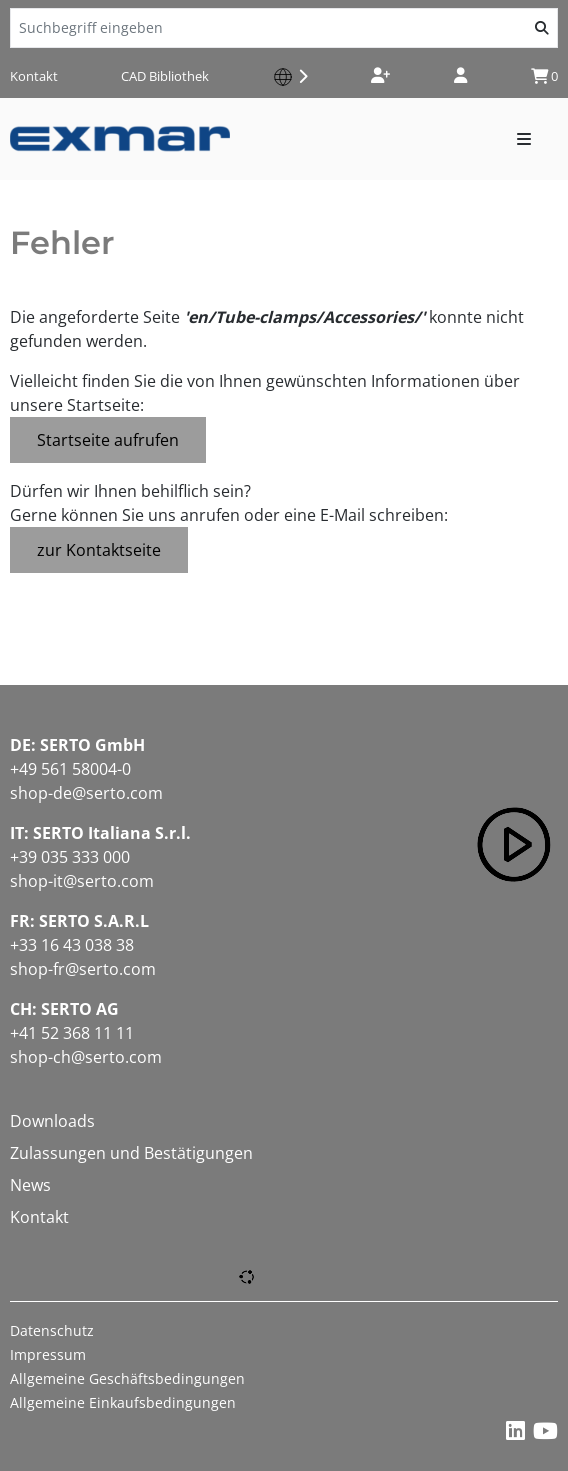 Image resolution: width=568 pixels, height=1471 pixels. Describe the element at coordinates (247, 1277) in the screenshot. I see `open ubuntu terminal` at that location.